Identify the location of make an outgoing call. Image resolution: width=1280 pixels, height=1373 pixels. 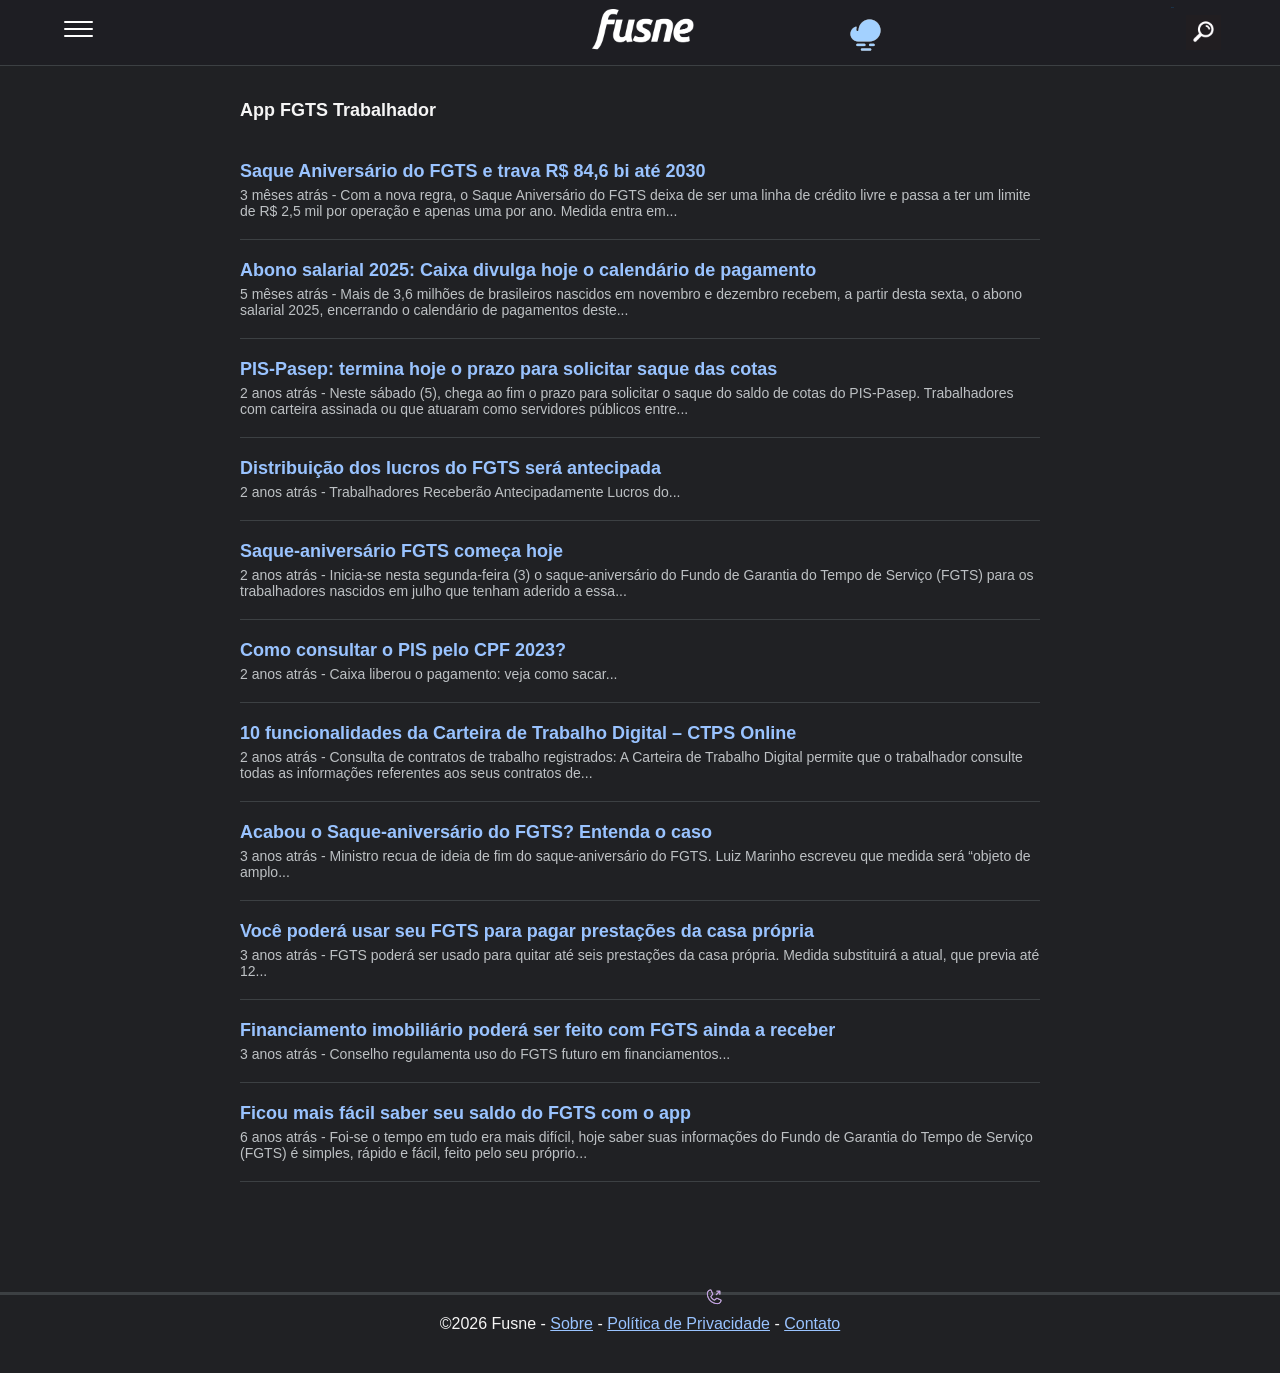
(714, 1296).